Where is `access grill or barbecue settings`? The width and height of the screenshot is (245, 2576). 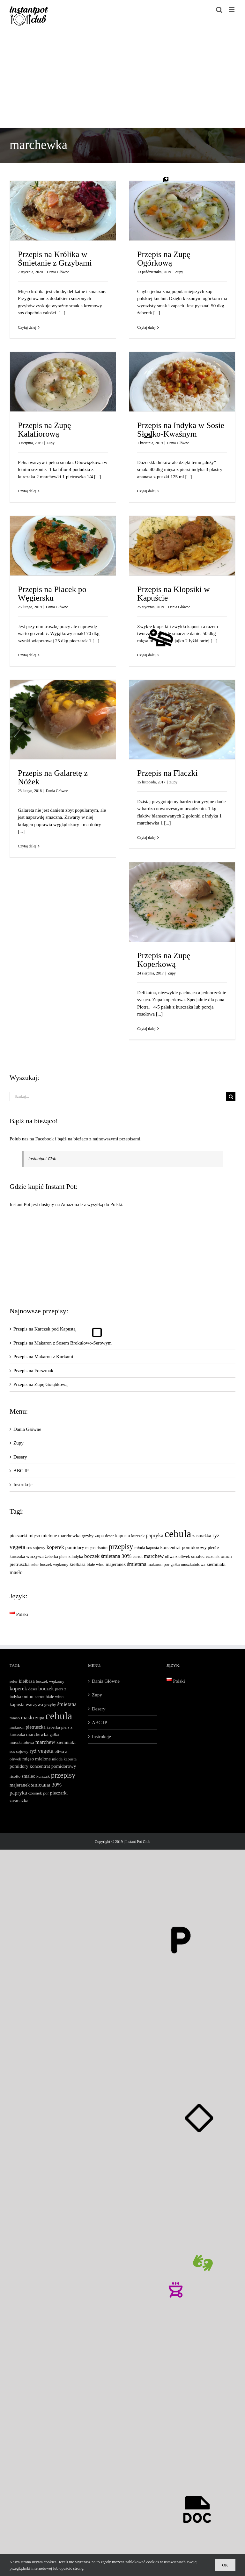
access grill or barbecue settings is located at coordinates (175, 2290).